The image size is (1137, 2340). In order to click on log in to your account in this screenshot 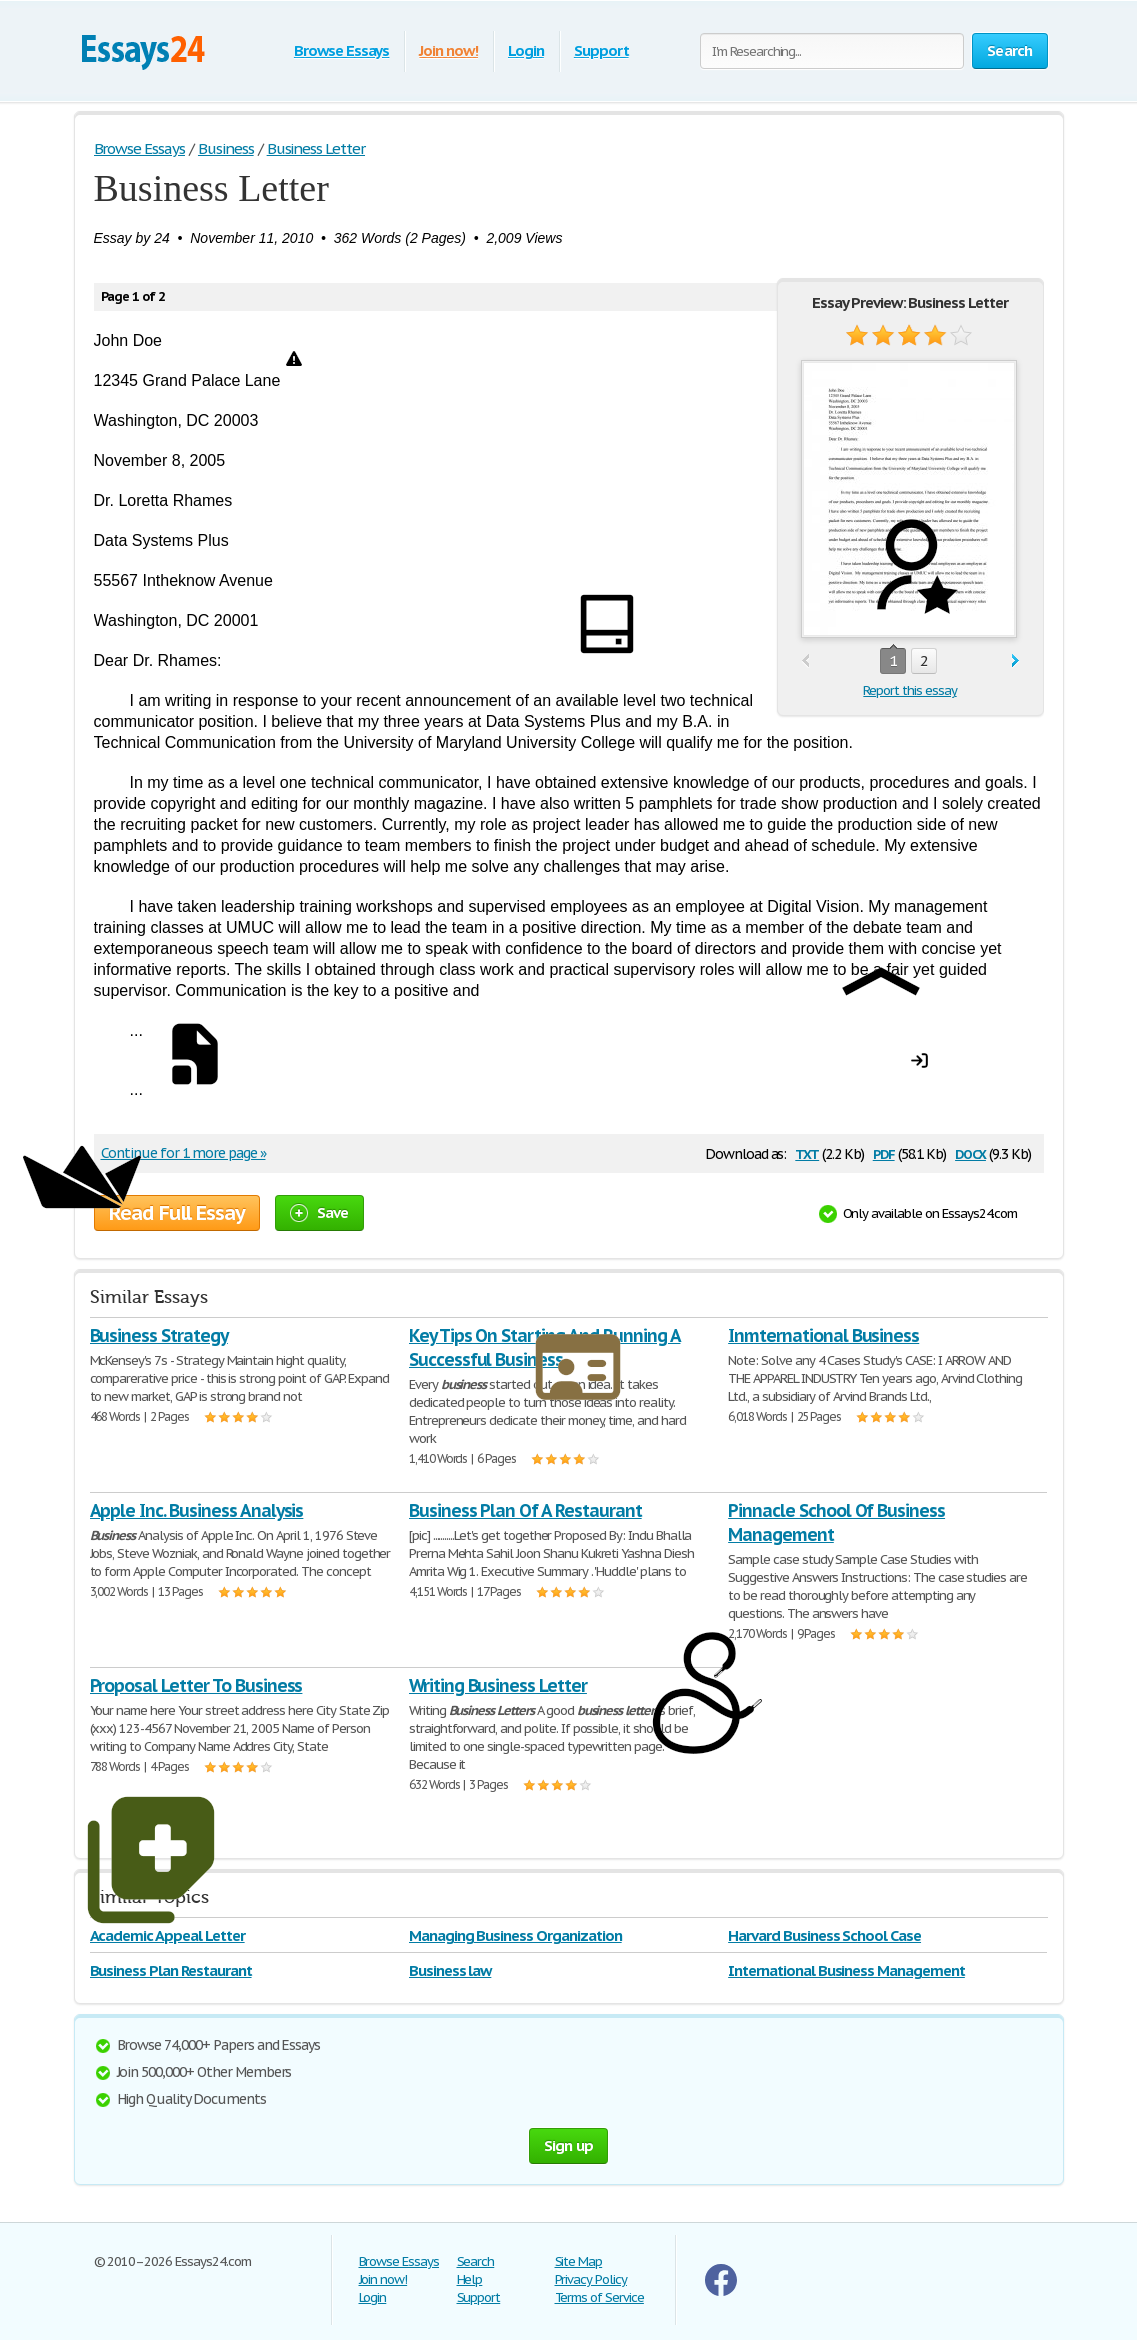, I will do `click(919, 1060)`.